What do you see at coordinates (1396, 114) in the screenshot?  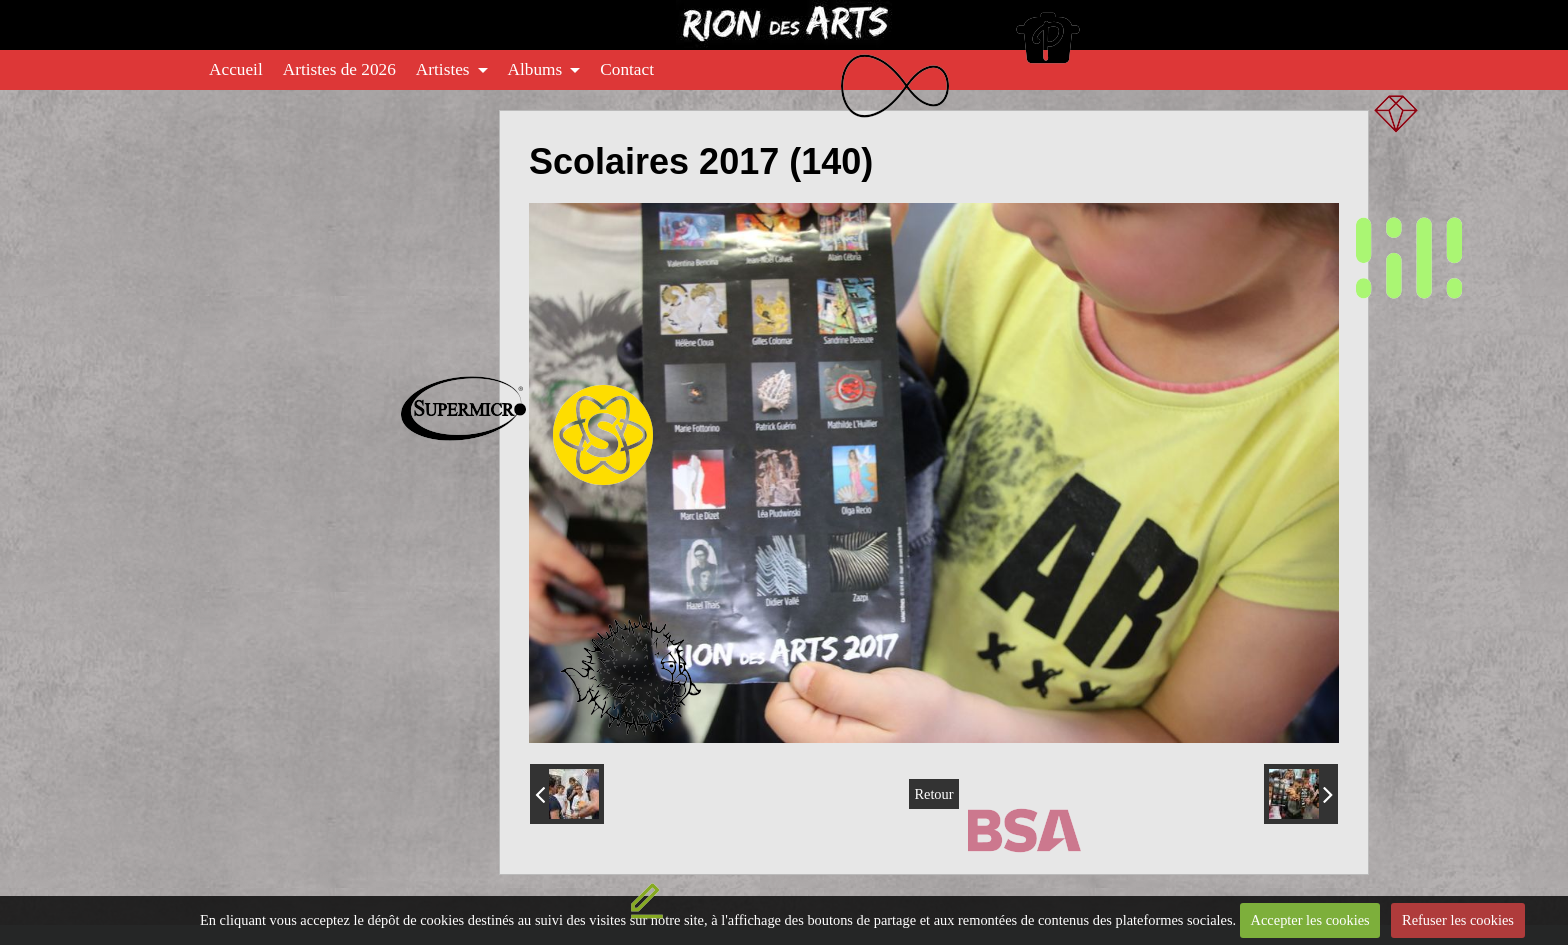 I see `data.ai company logo` at bounding box center [1396, 114].